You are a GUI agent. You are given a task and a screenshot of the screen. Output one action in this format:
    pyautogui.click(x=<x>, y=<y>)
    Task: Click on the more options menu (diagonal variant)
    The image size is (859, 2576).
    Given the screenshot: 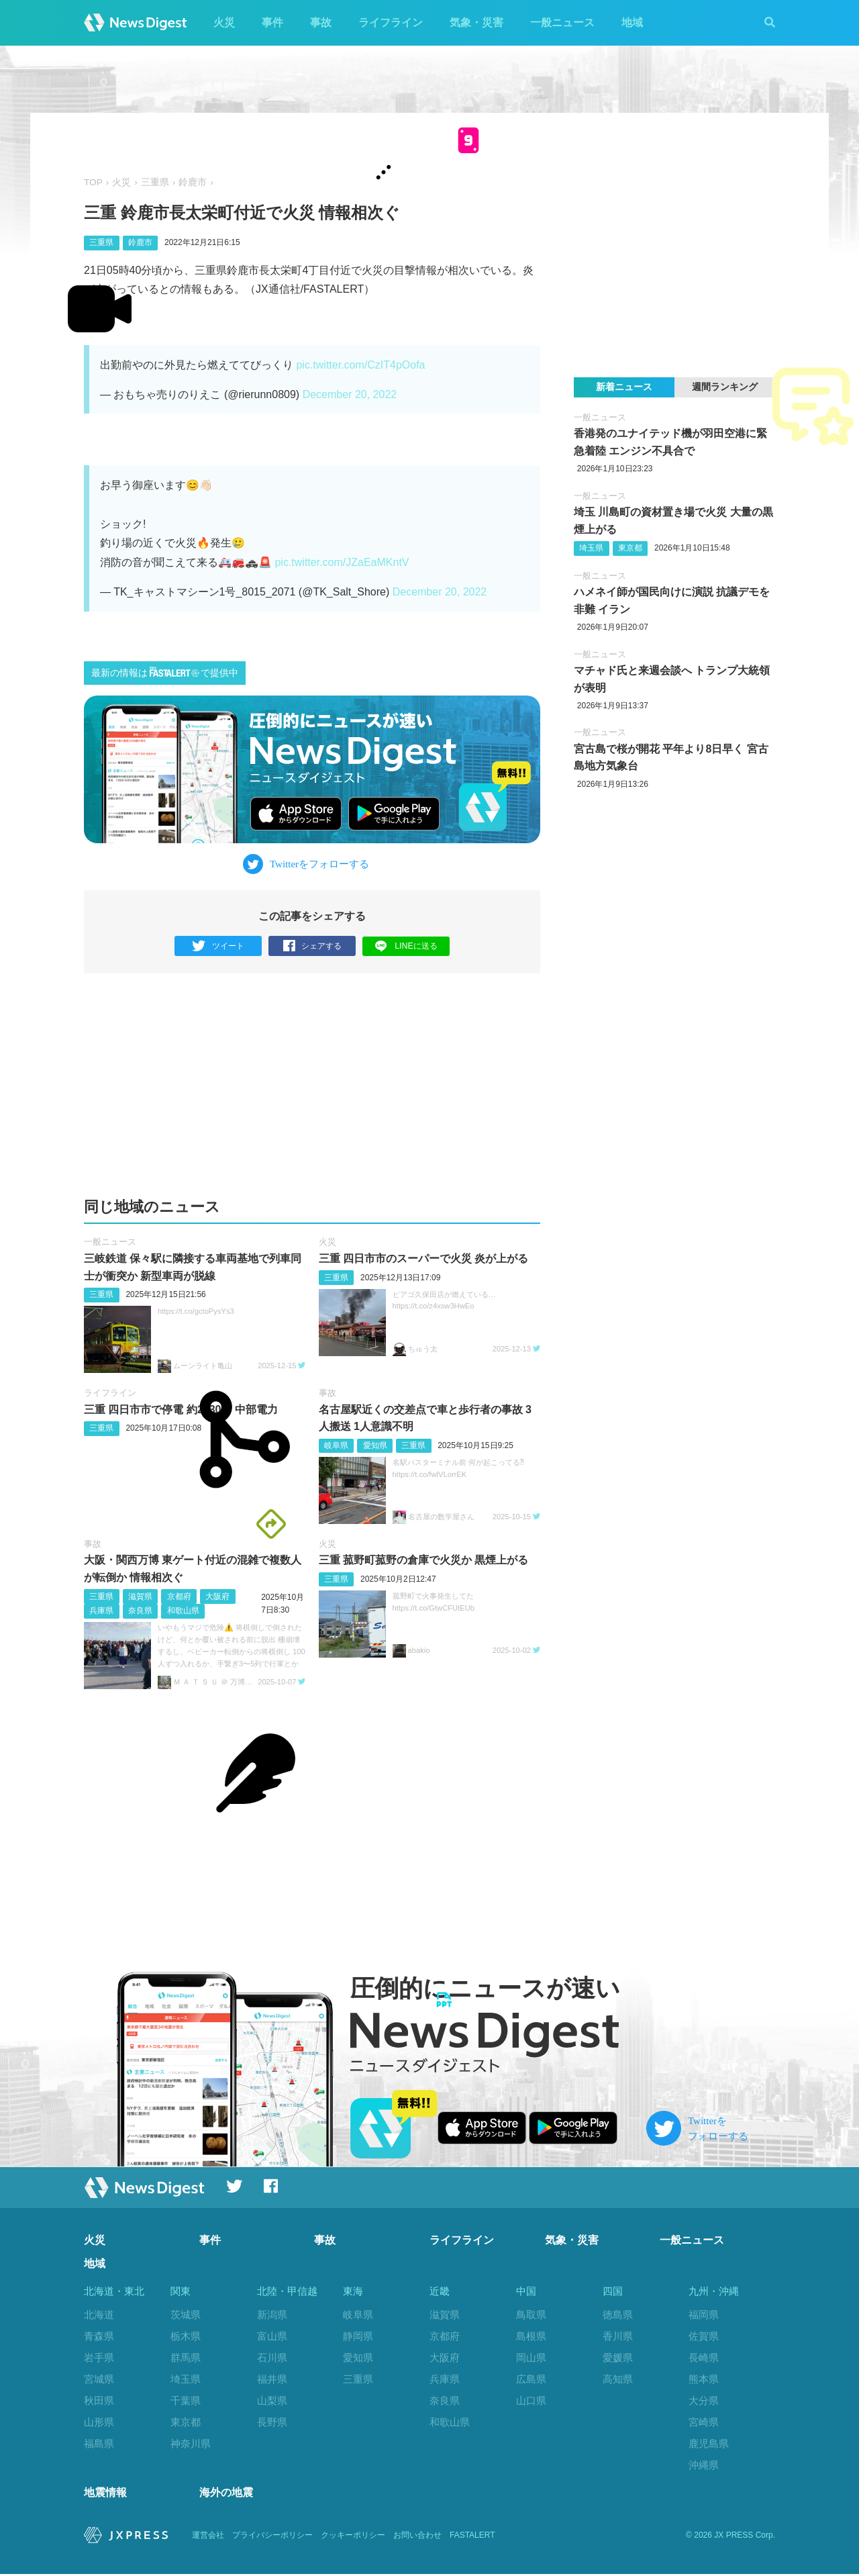 What is the action you would take?
    pyautogui.click(x=383, y=172)
    